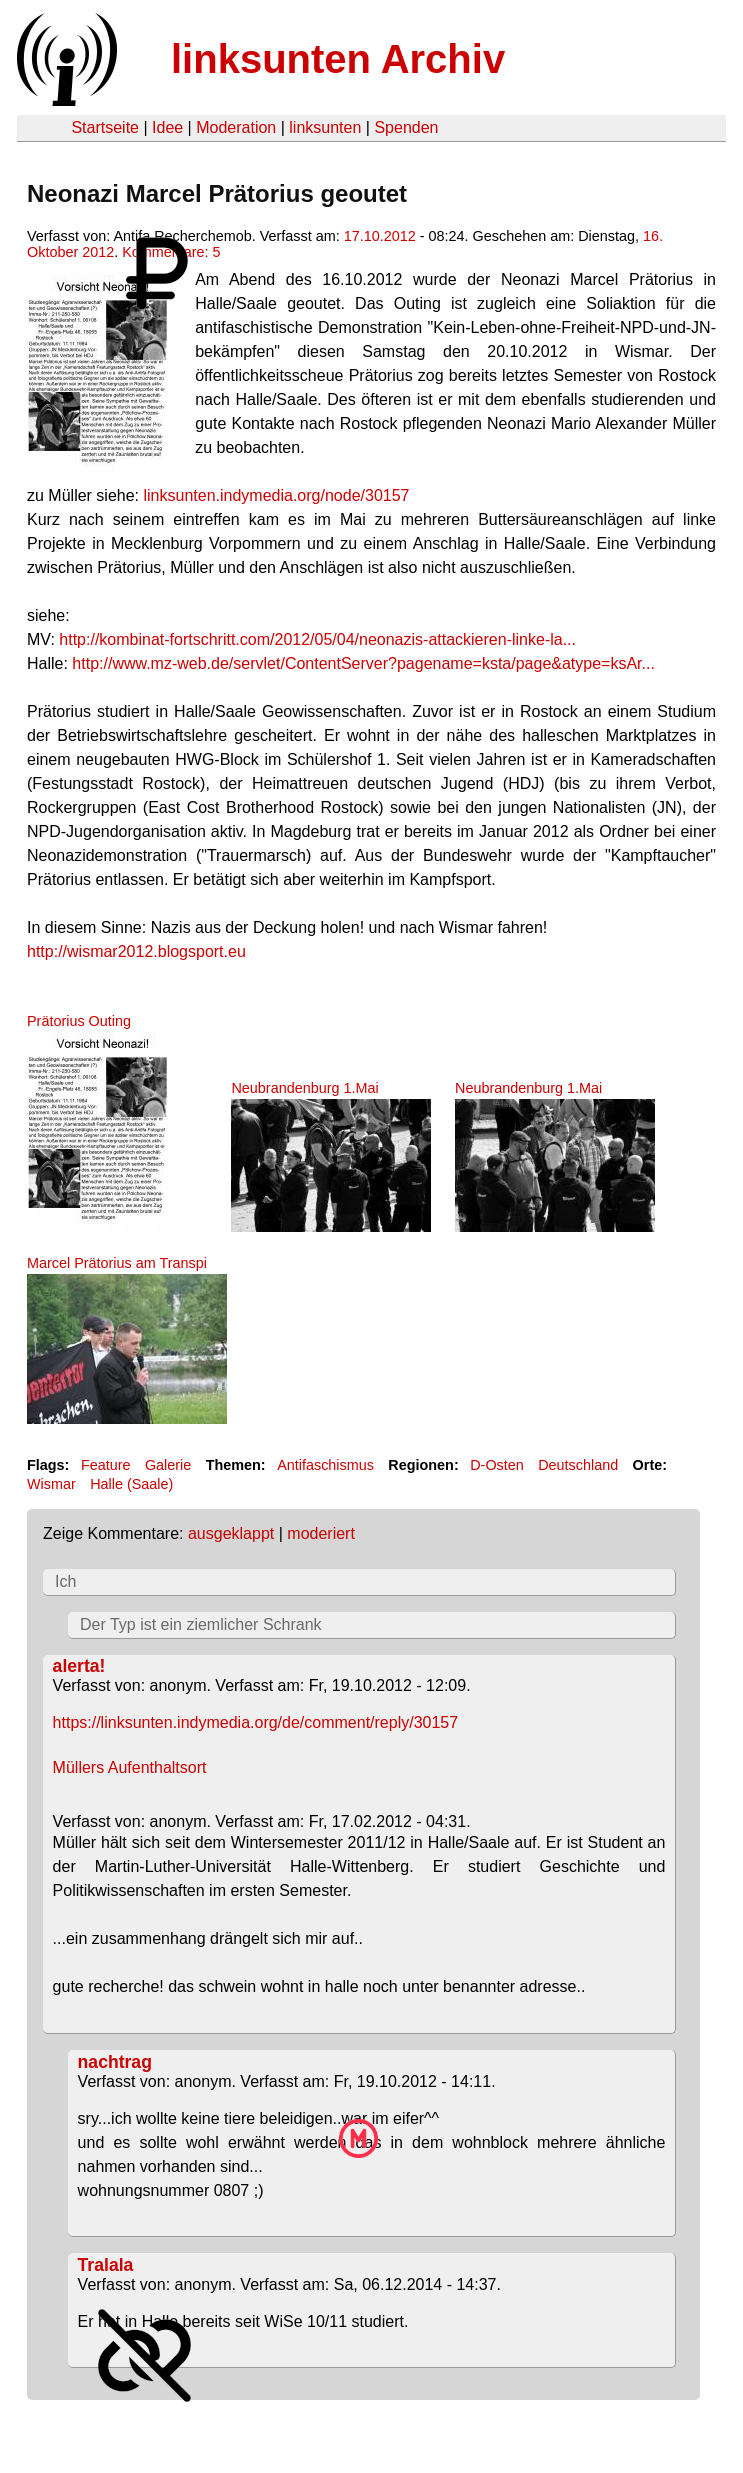 The image size is (743, 2473). Describe the element at coordinates (144, 2355) in the screenshot. I see `disconnect or remove a linked account` at that location.